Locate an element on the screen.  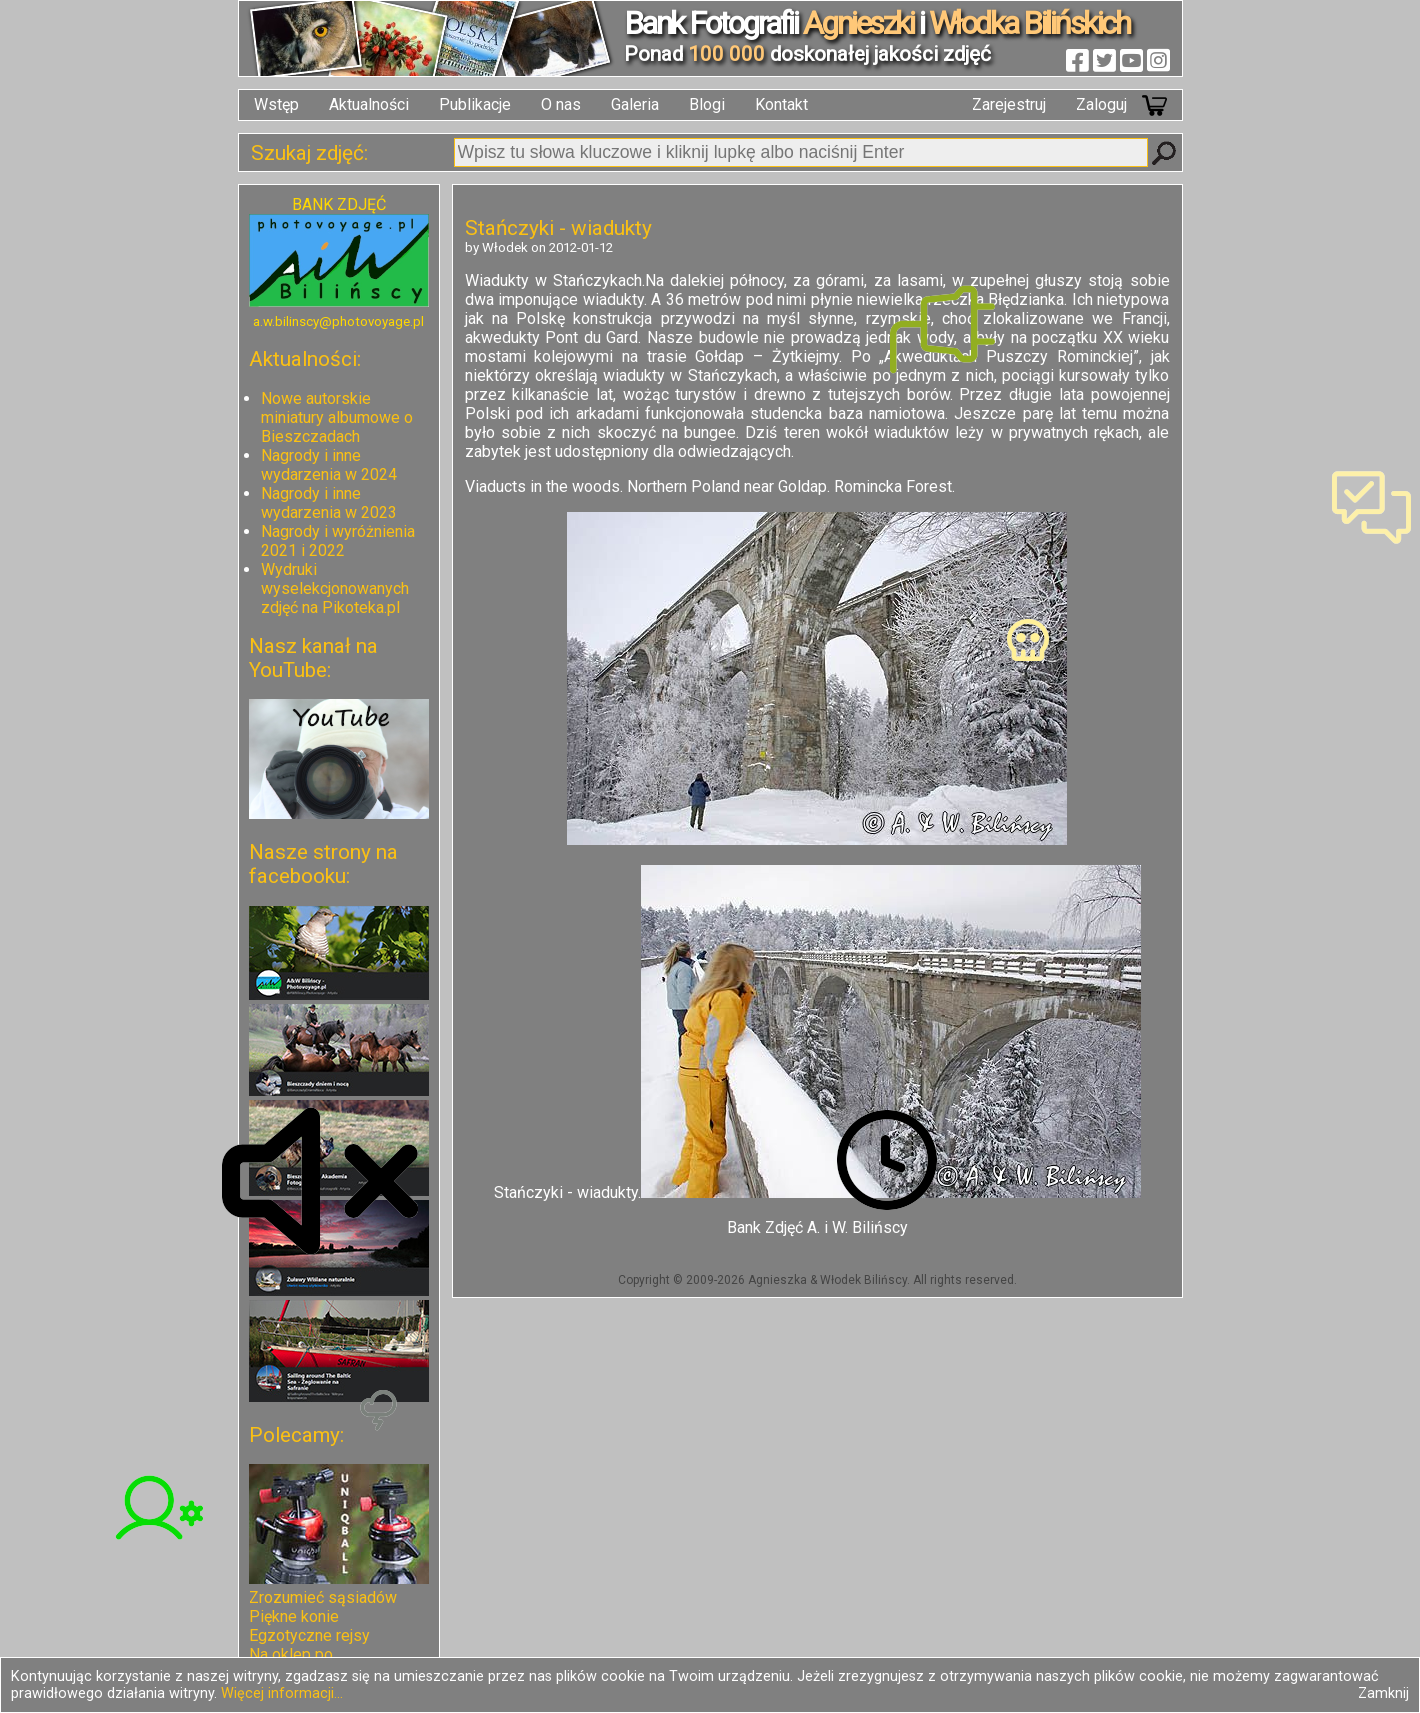
indicates dangerous or harmful content is located at coordinates (1028, 640).